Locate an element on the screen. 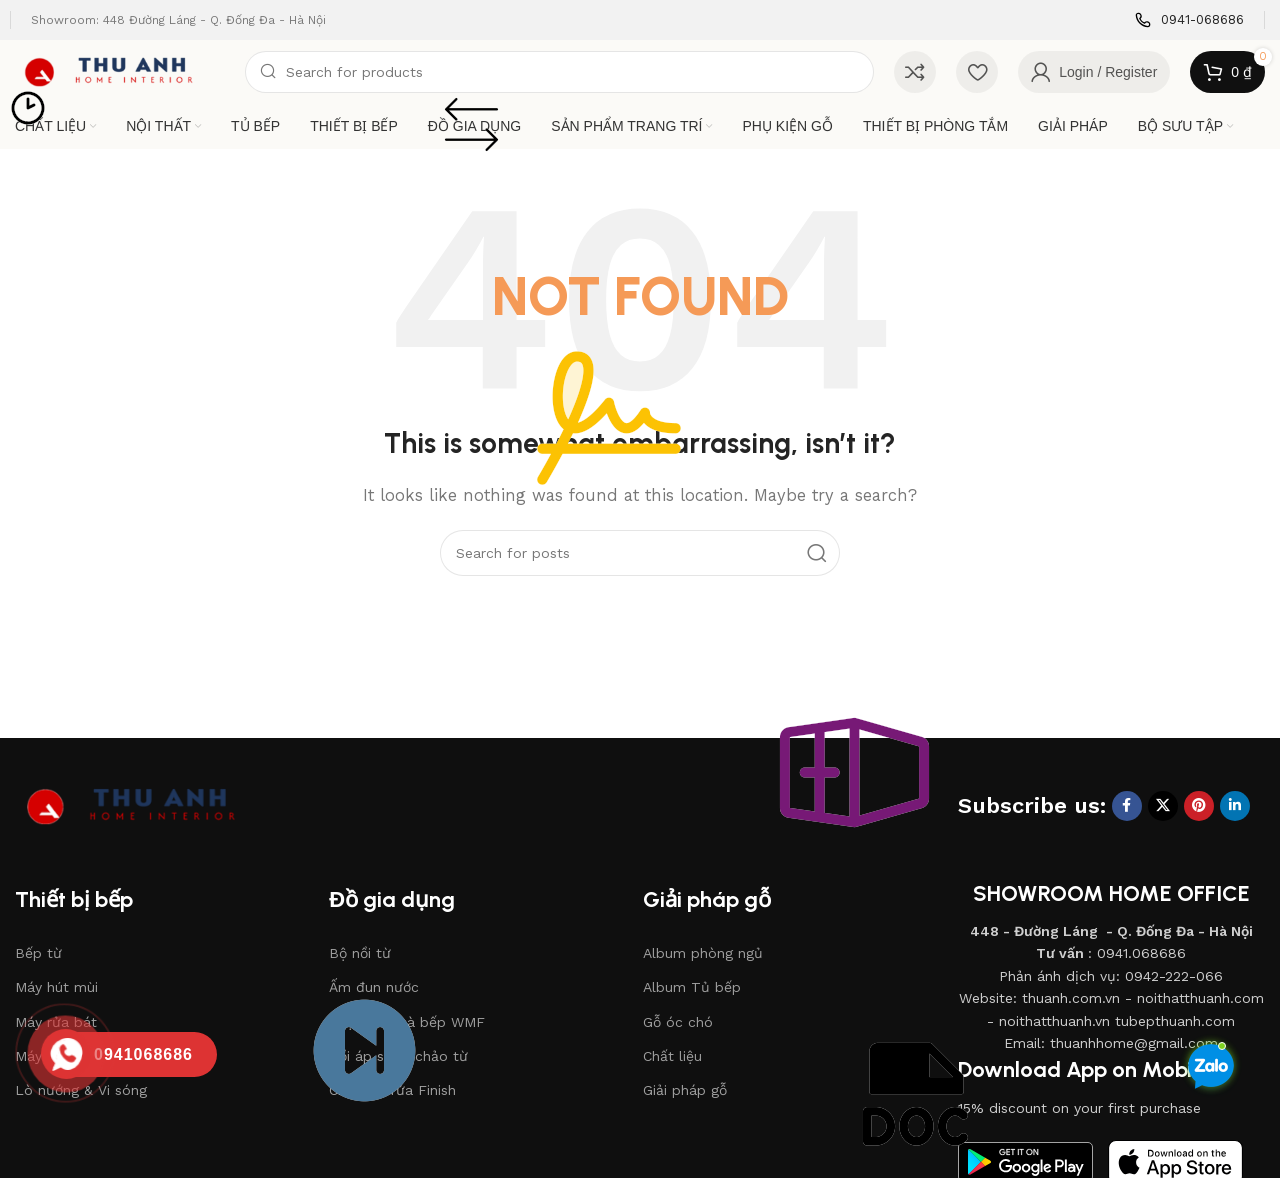  view shipping or freight details is located at coordinates (854, 772).